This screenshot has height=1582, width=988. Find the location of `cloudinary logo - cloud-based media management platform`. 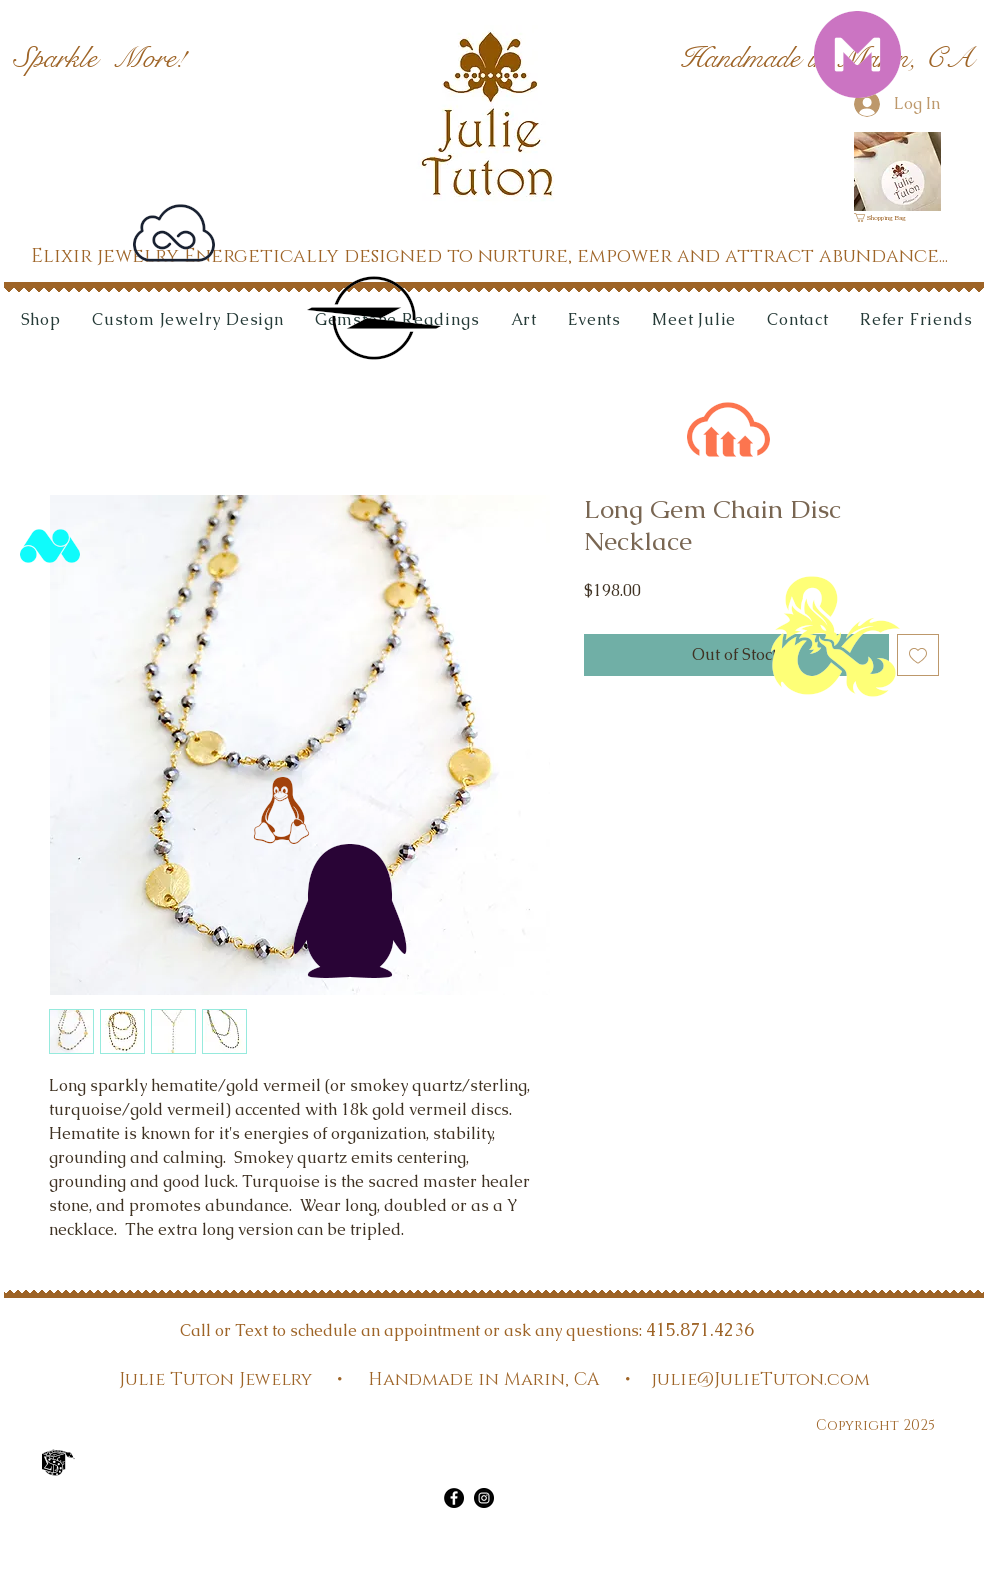

cloudinary logo - cloud-based media management platform is located at coordinates (728, 429).